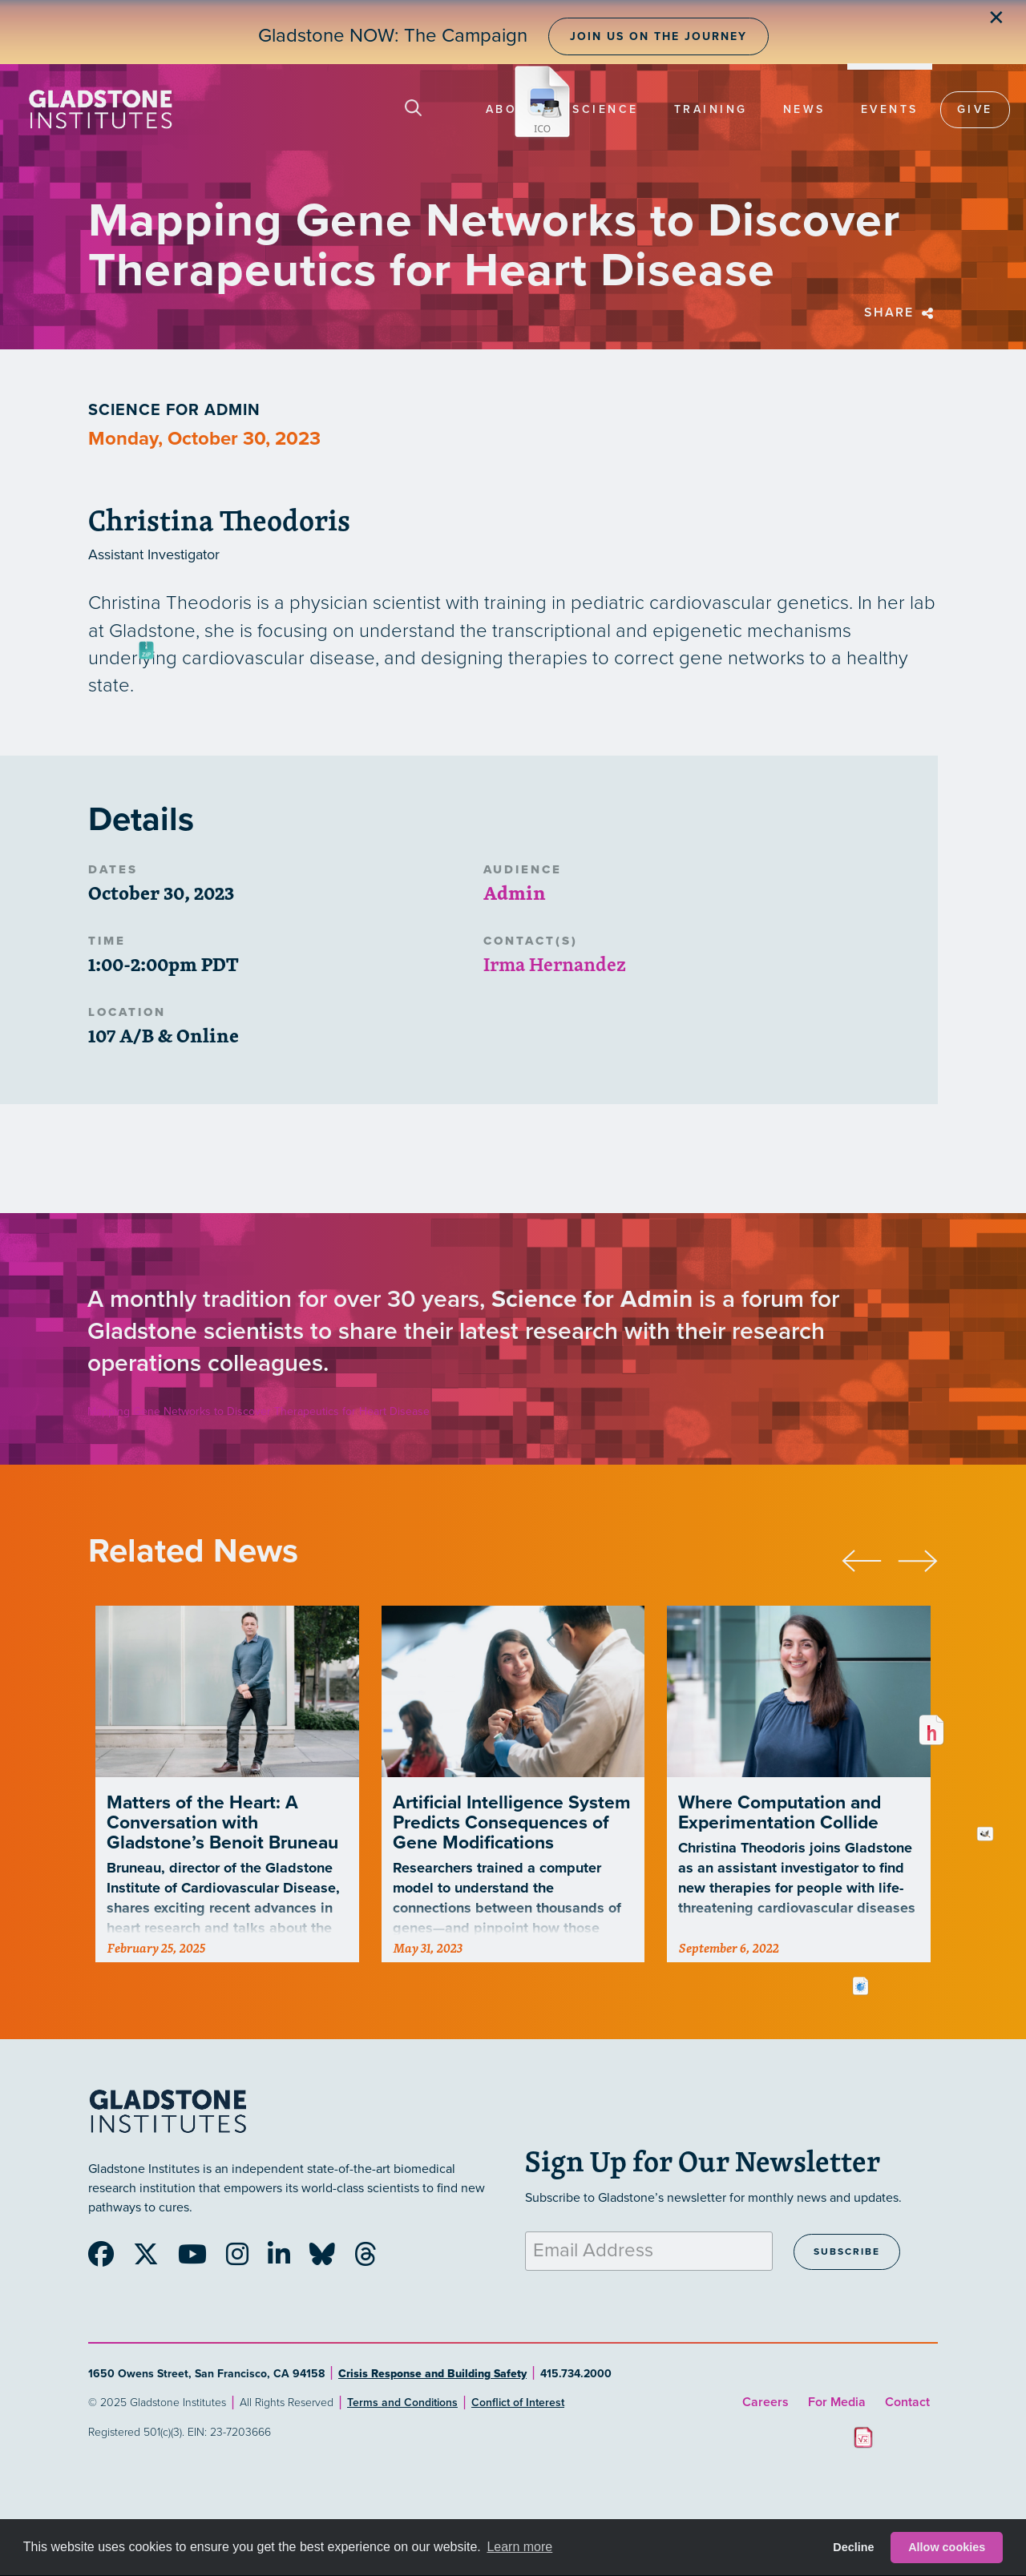 The height and width of the screenshot is (2576, 1026). What do you see at coordinates (863, 2437) in the screenshot?
I see `libreoffice math formula template file` at bounding box center [863, 2437].